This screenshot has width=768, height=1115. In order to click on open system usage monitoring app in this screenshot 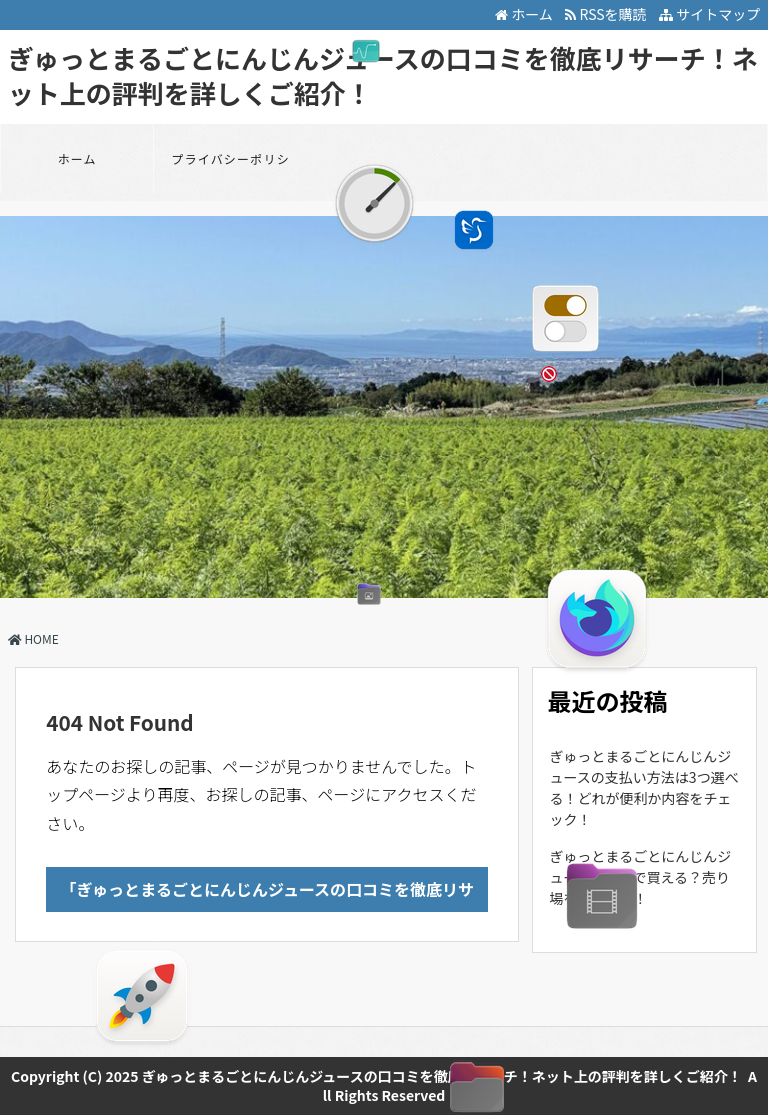, I will do `click(366, 51)`.